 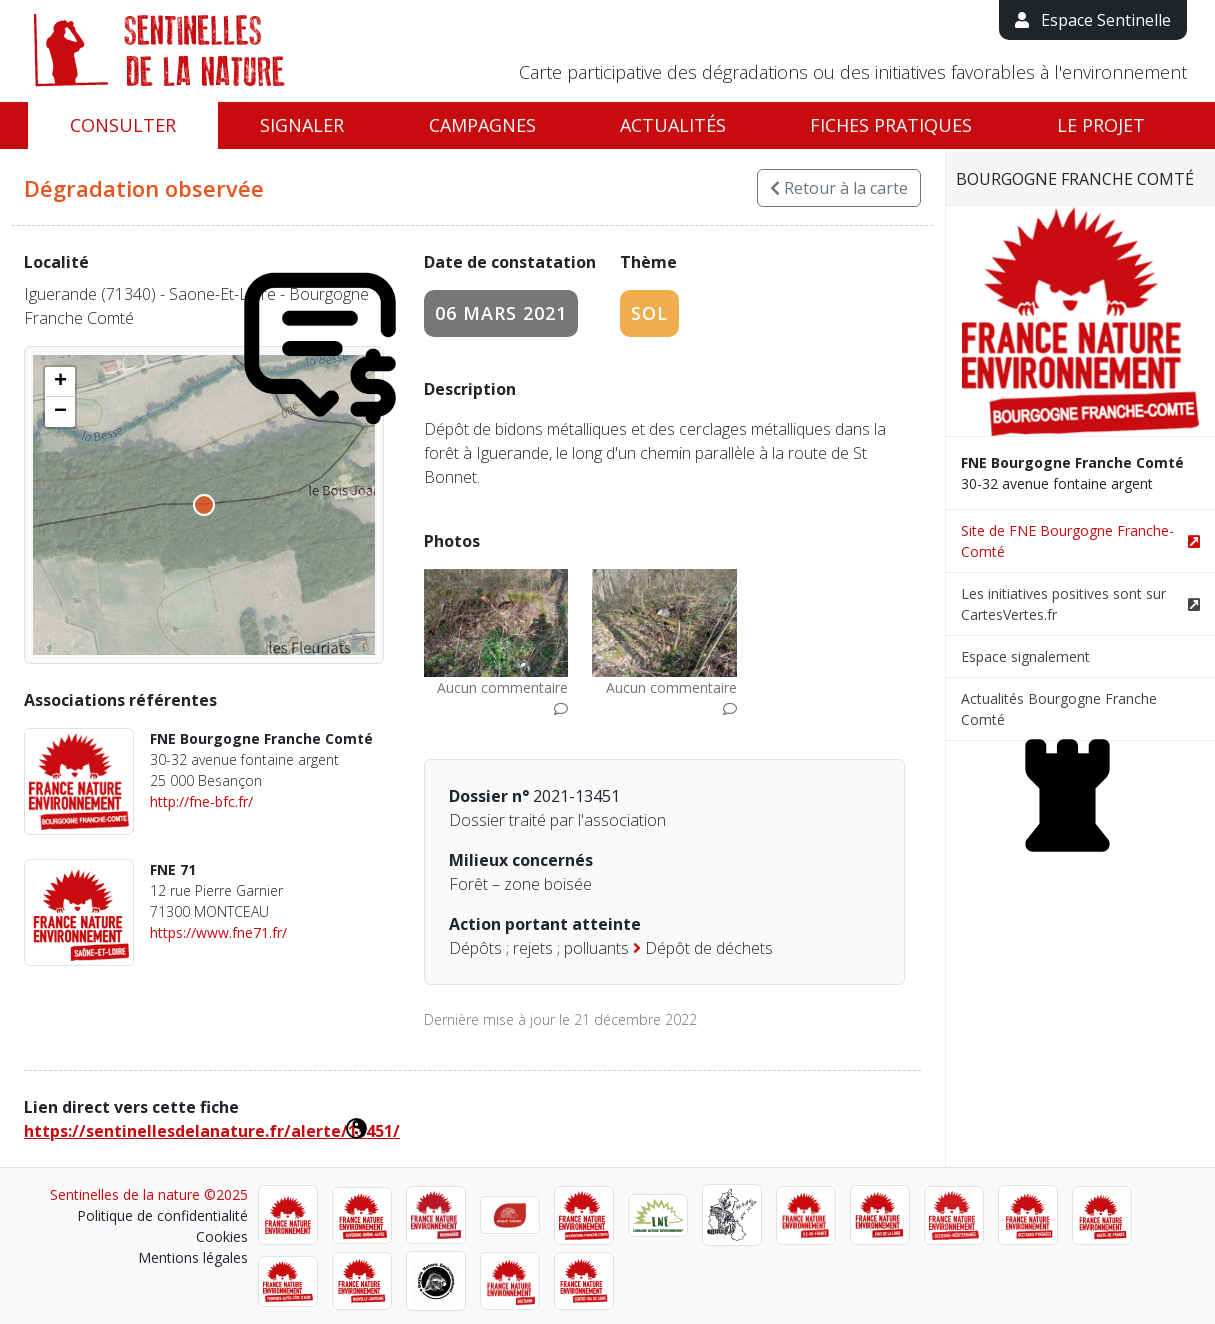 I want to click on view payment-related messages, so click(x=320, y=341).